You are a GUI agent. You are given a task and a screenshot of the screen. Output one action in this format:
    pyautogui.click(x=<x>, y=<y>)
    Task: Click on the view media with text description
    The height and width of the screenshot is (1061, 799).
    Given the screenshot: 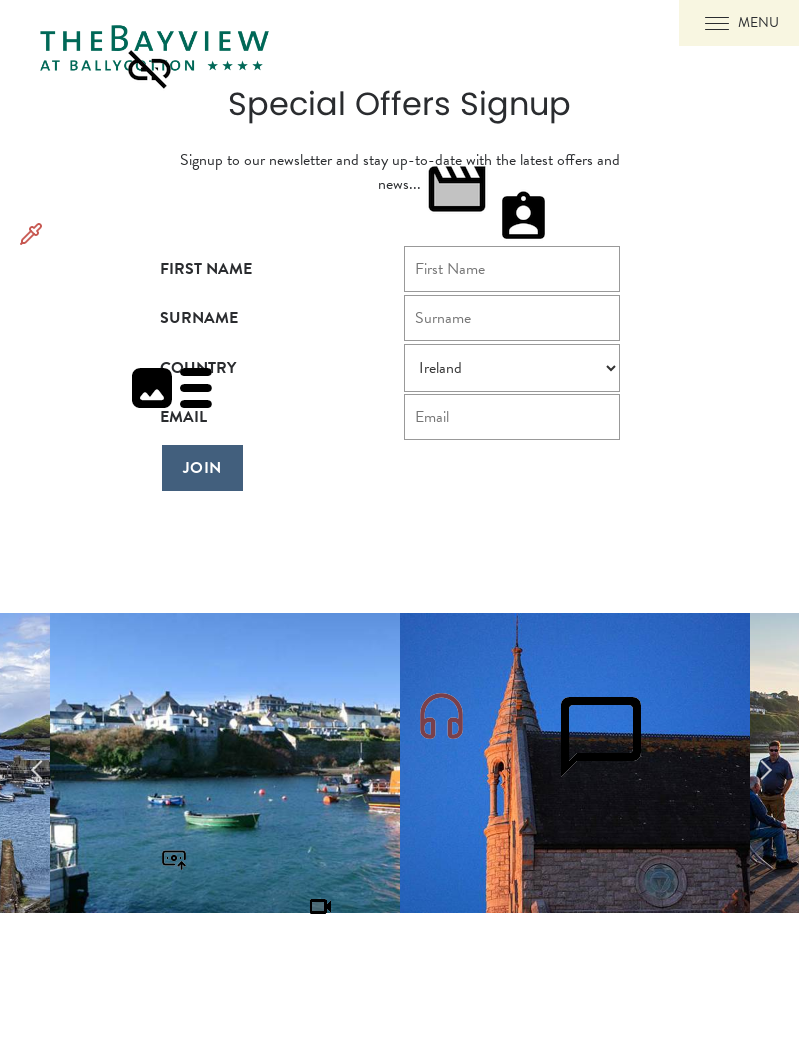 What is the action you would take?
    pyautogui.click(x=172, y=388)
    